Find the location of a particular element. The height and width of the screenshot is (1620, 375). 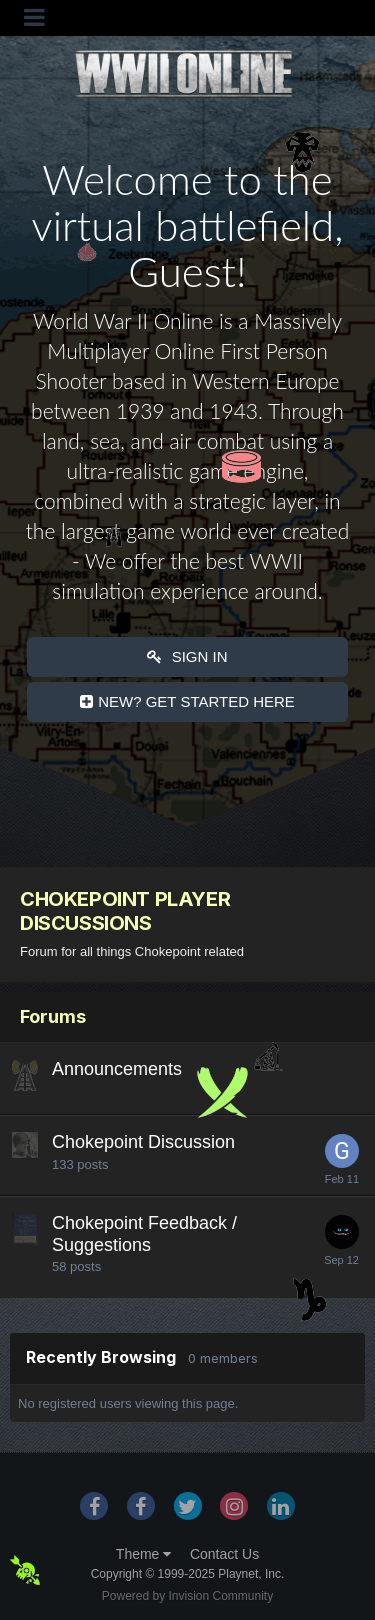

ivory tusks item or resource in a game is located at coordinates (222, 1092).